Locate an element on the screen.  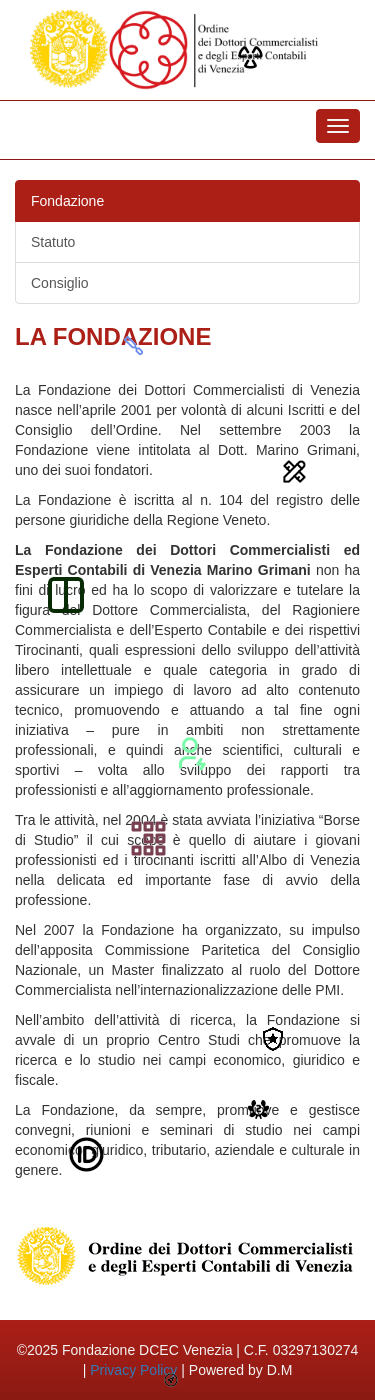
contact local police or emergency services is located at coordinates (273, 1039).